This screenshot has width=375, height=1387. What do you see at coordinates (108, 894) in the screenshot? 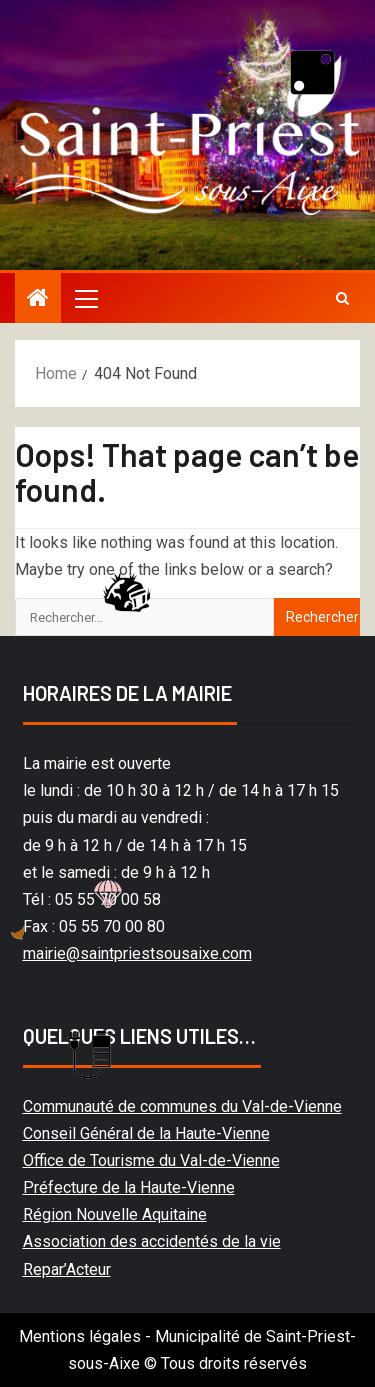
I see `airdrop or delivery incoming` at bounding box center [108, 894].